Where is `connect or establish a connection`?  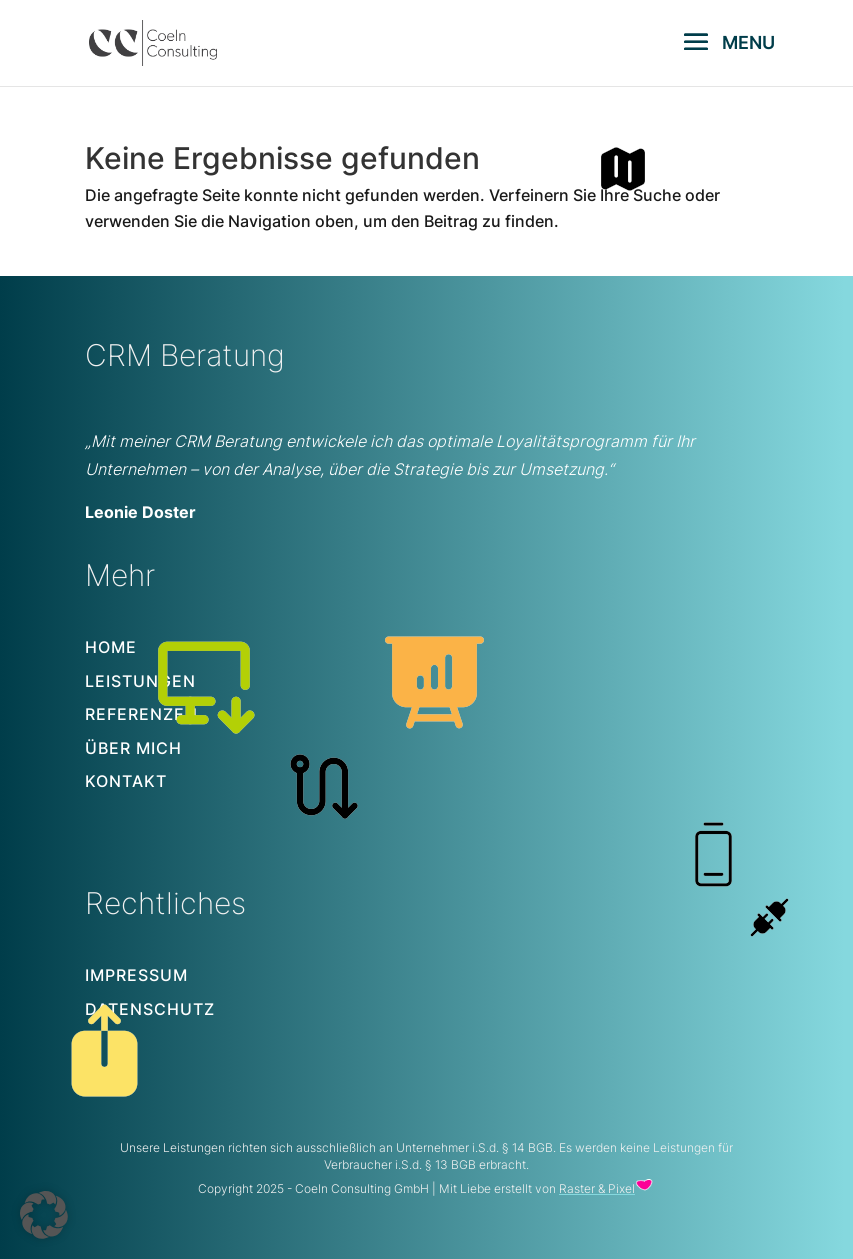
connect or establish a connection is located at coordinates (769, 917).